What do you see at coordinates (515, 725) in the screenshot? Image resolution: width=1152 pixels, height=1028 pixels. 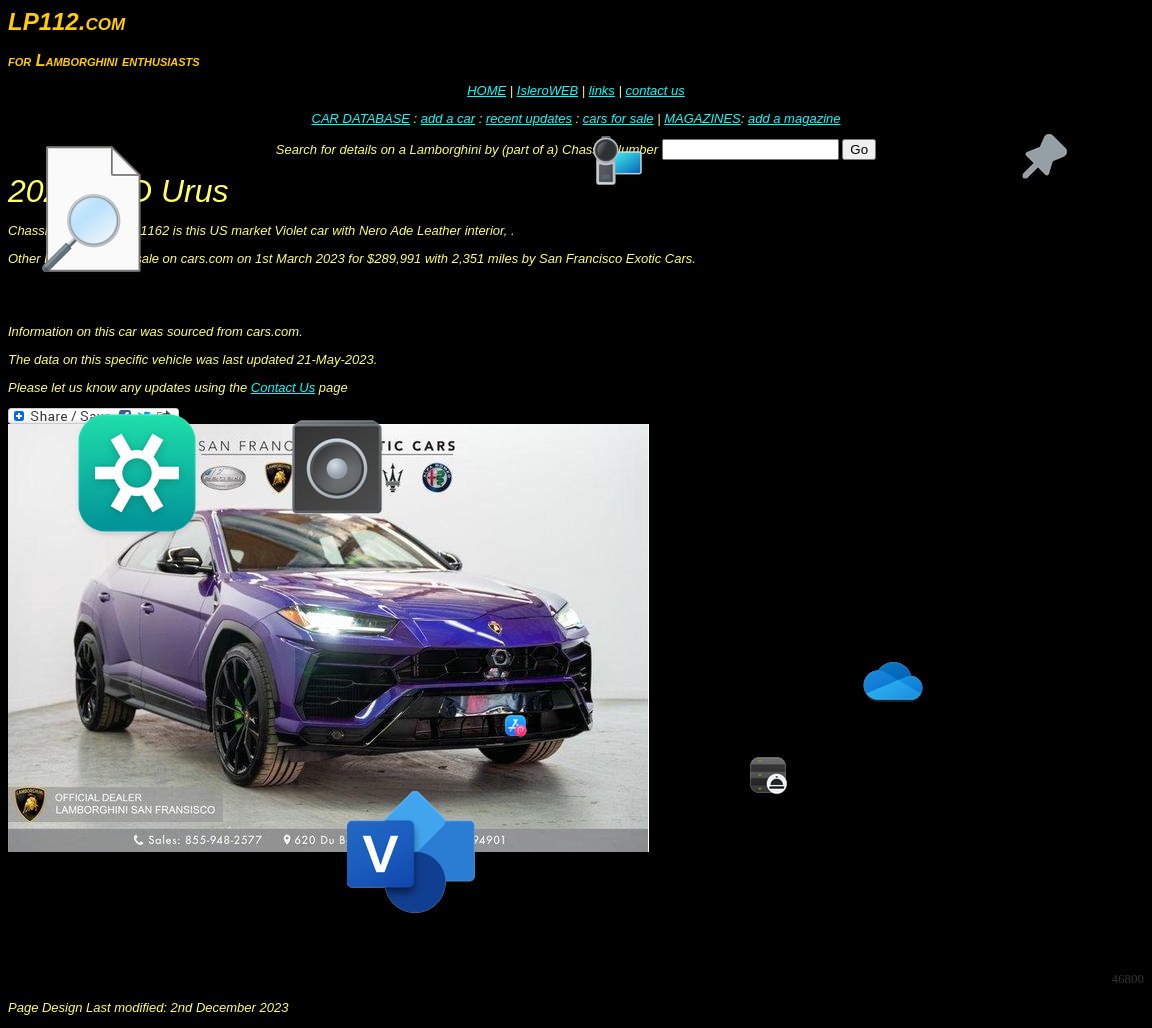 I see `open the debian software center` at bounding box center [515, 725].